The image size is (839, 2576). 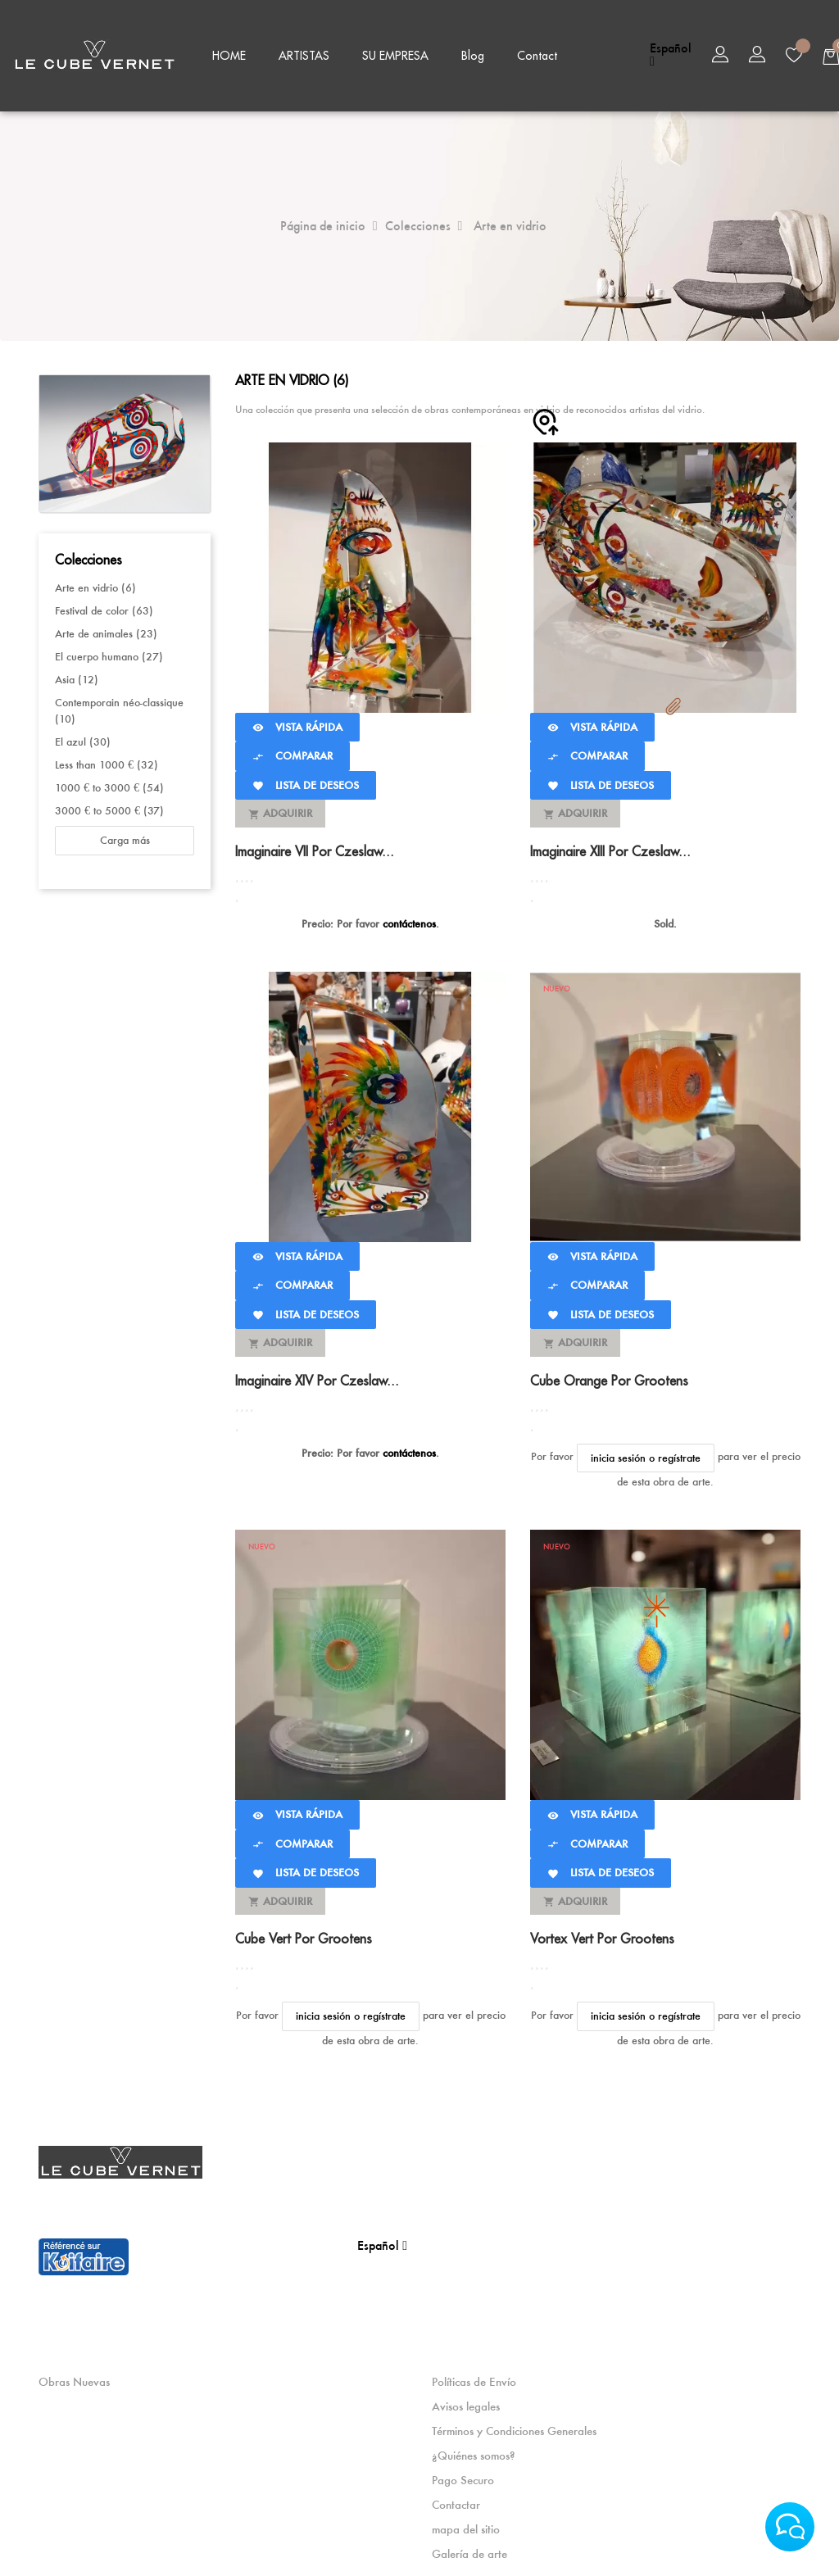 What do you see at coordinates (673, 706) in the screenshot?
I see `attach a file to your message` at bounding box center [673, 706].